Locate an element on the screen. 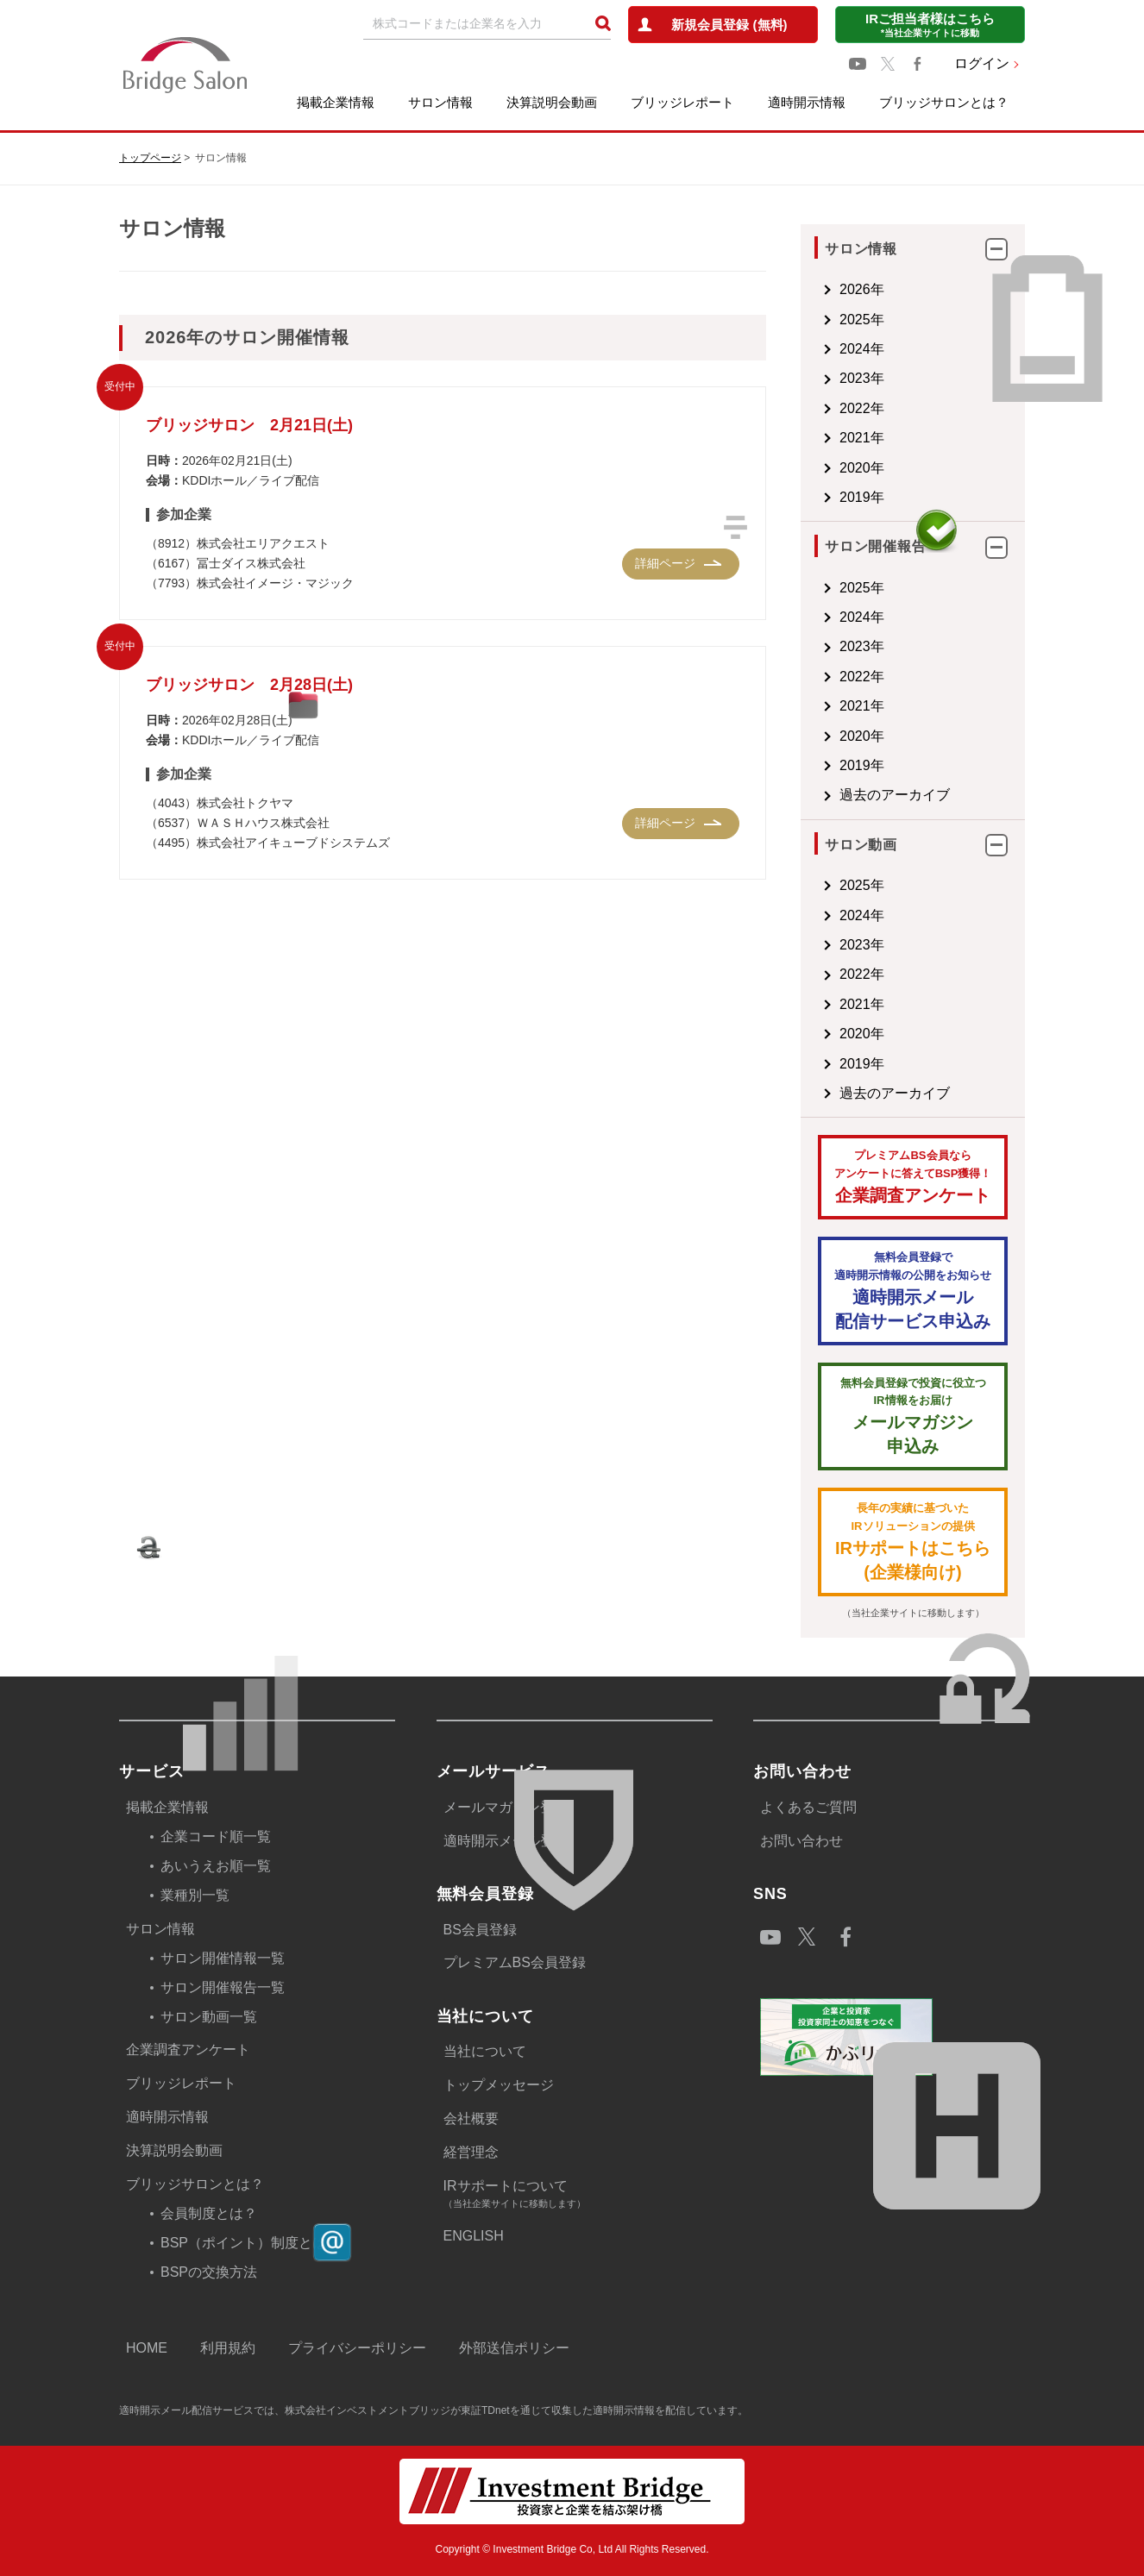 Image resolution: width=1144 pixels, height=2576 pixels. indicates a default or selected item is located at coordinates (937, 530).